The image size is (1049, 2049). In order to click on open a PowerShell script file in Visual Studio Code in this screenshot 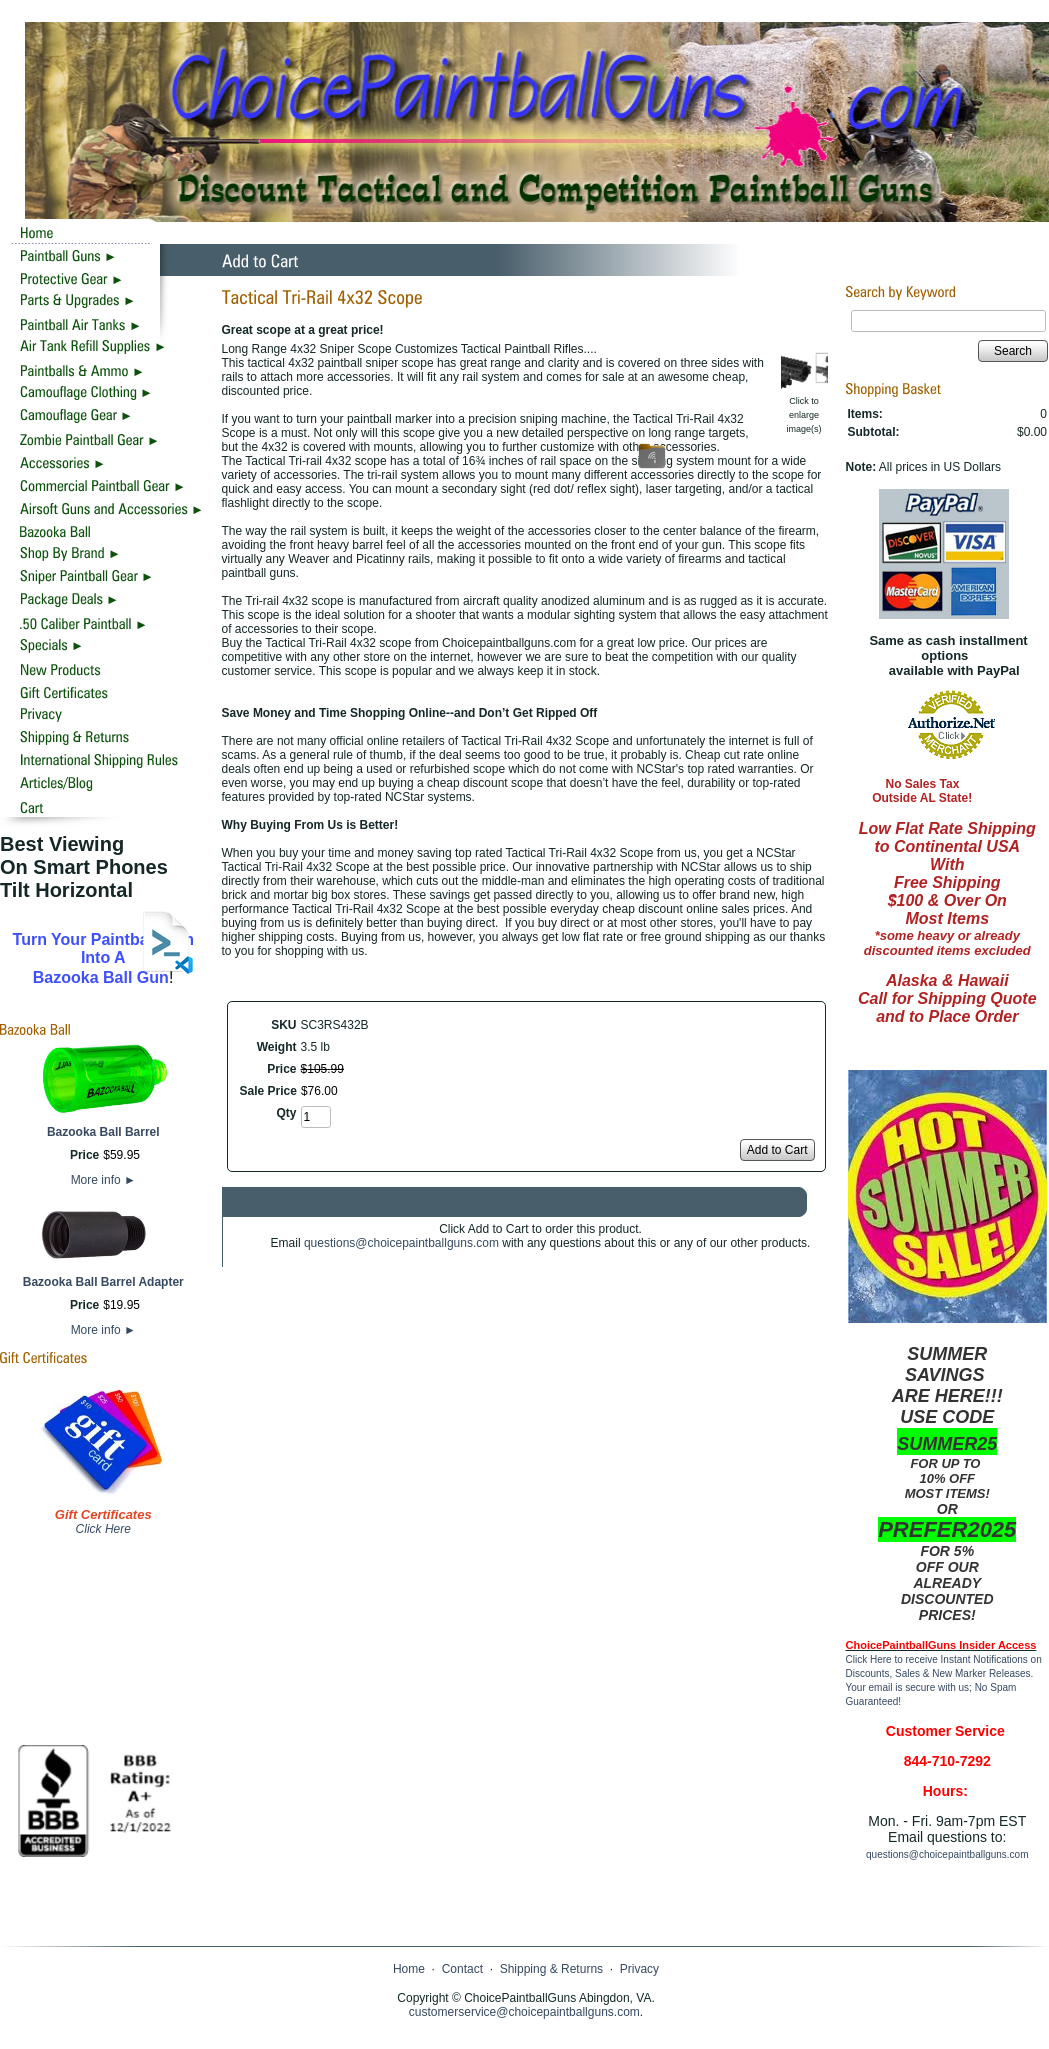, I will do `click(166, 943)`.